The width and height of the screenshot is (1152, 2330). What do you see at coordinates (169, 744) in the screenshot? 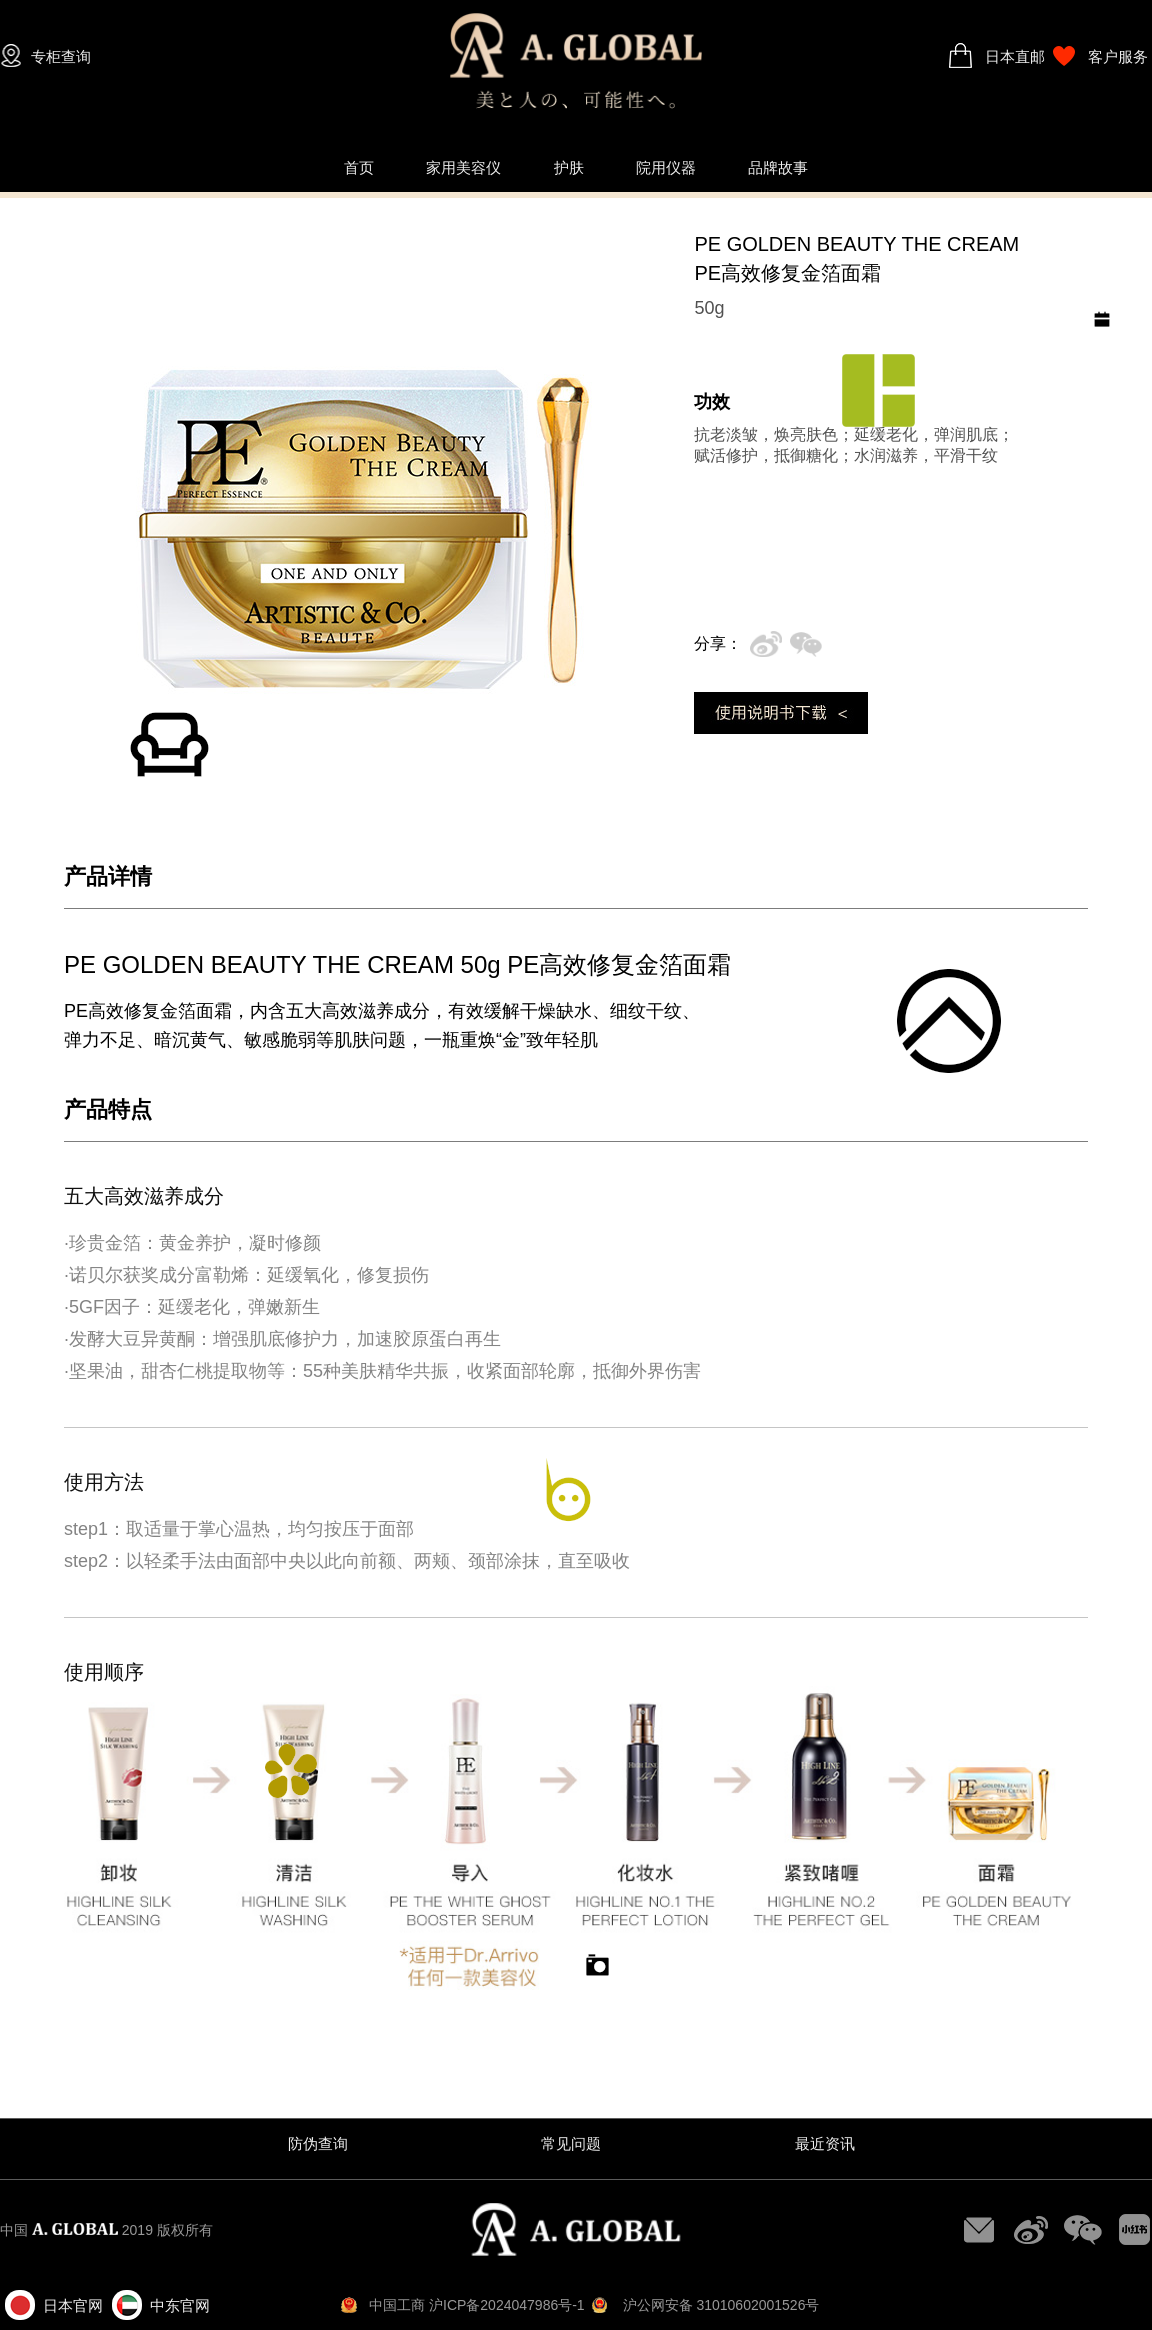
I see `browse furniture or home decor items` at bounding box center [169, 744].